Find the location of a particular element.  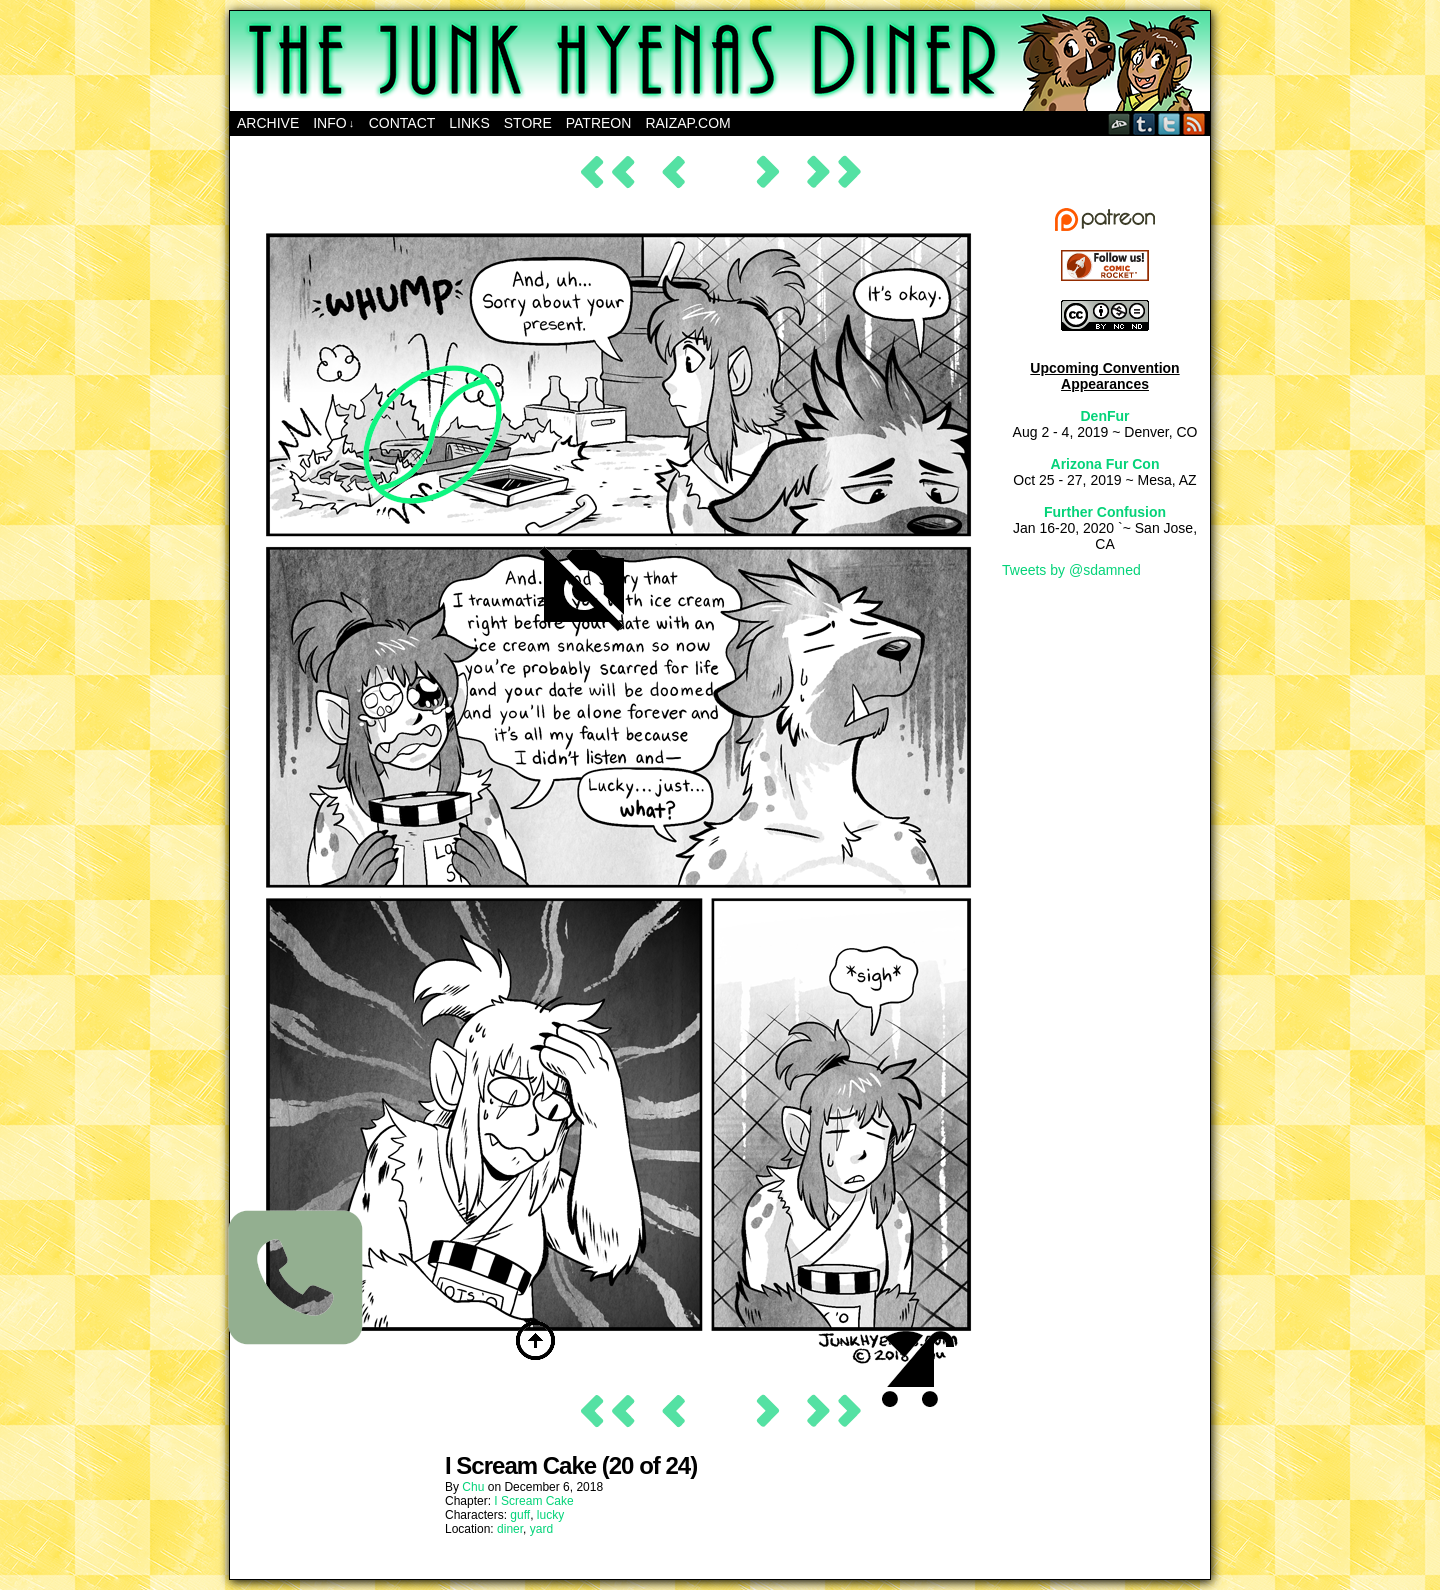

indicates stroller-friendly or family amenities available is located at coordinates (914, 1367).